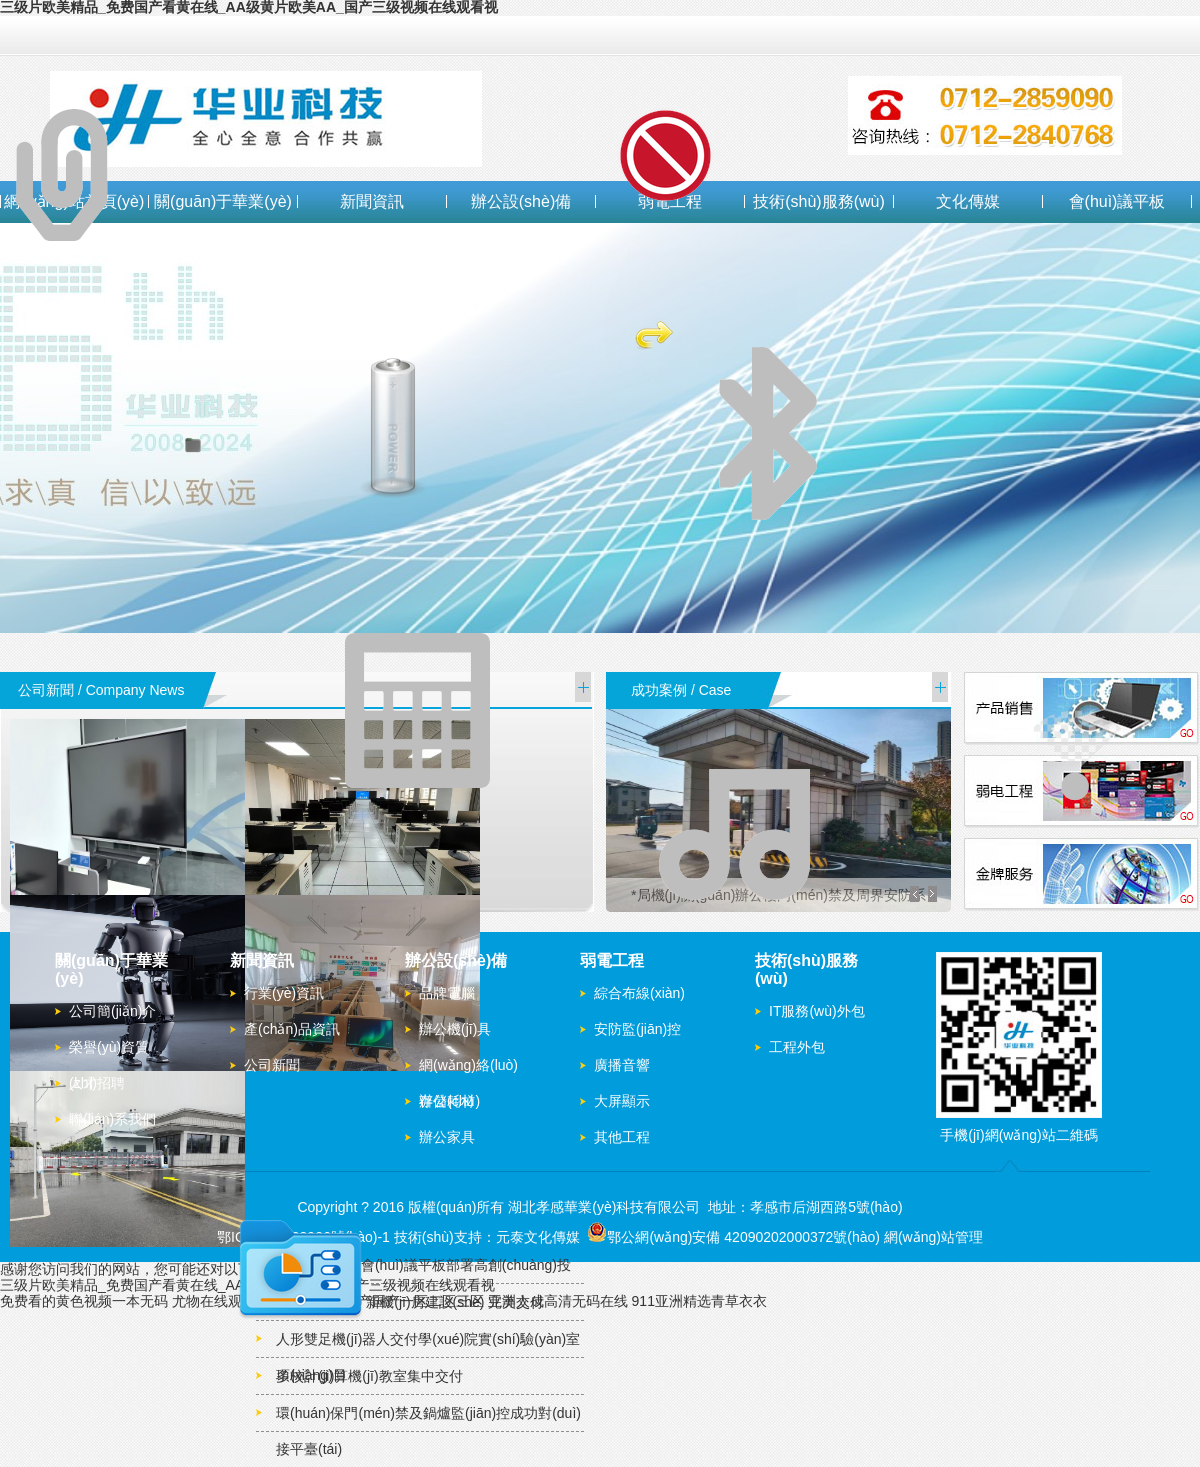  I want to click on open your music folder, so click(739, 829).